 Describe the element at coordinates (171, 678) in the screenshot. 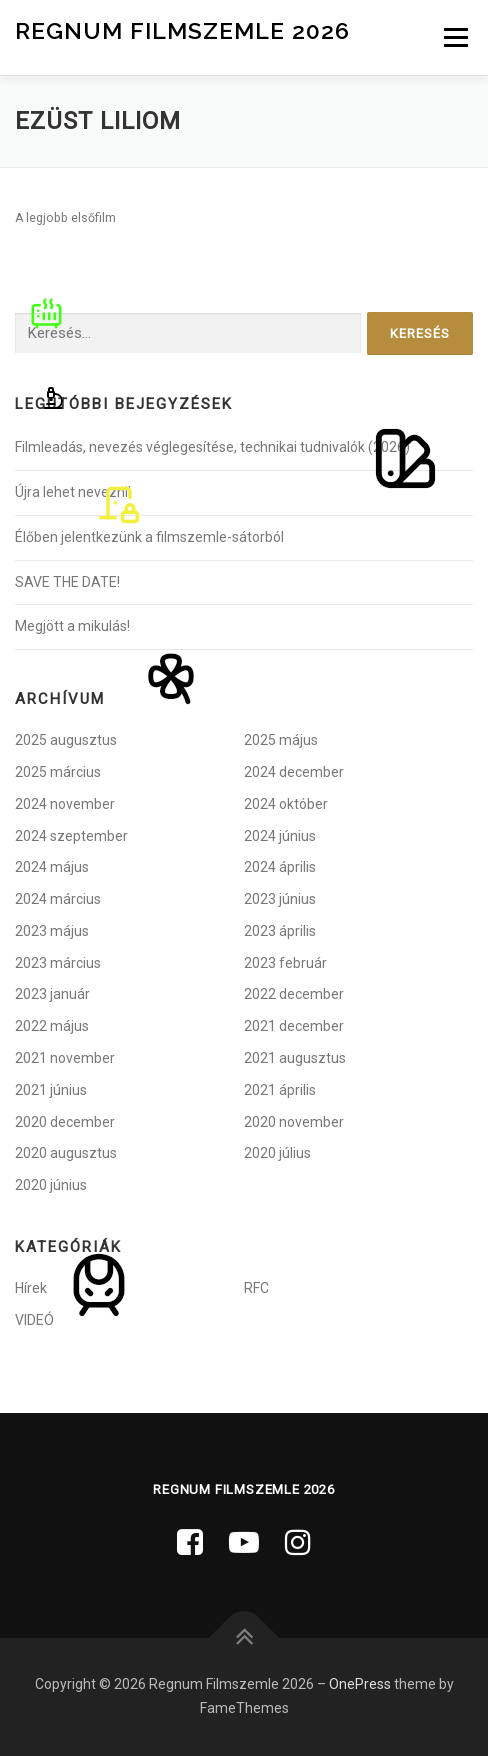

I see `indicates a luck or chance-based feature` at that location.